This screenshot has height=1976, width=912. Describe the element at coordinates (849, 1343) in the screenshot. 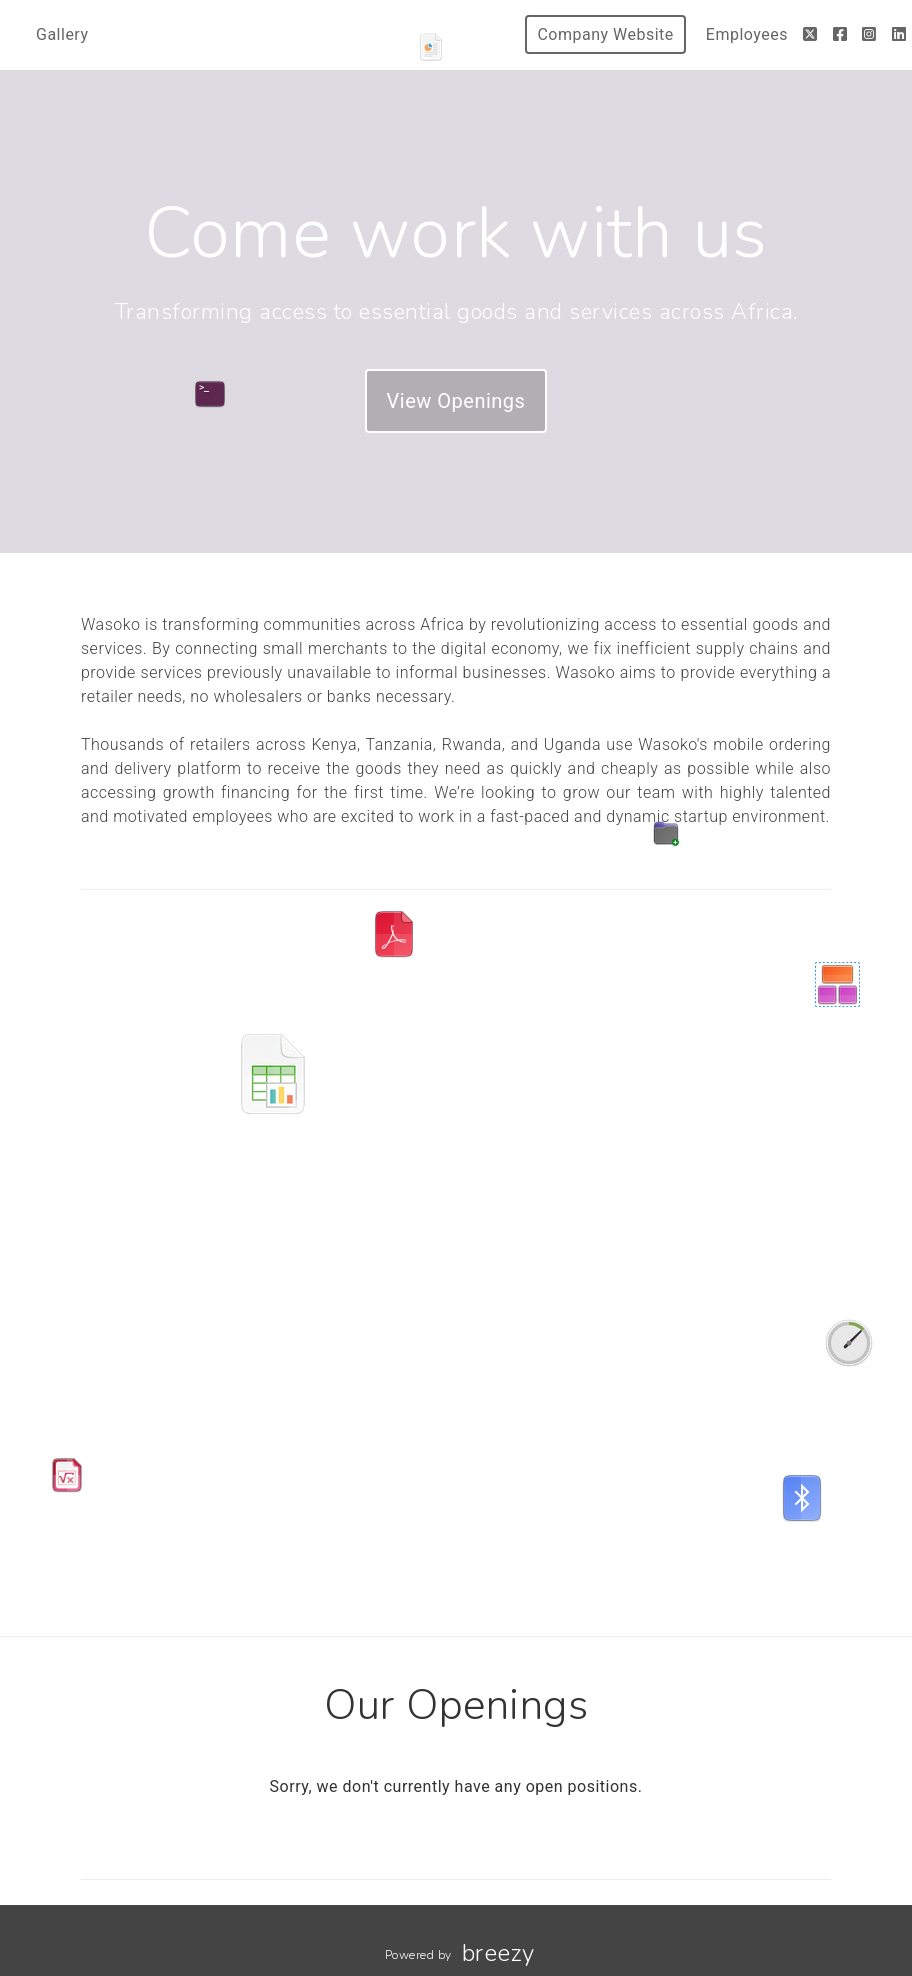

I see `open sysprof system profiler application` at that location.